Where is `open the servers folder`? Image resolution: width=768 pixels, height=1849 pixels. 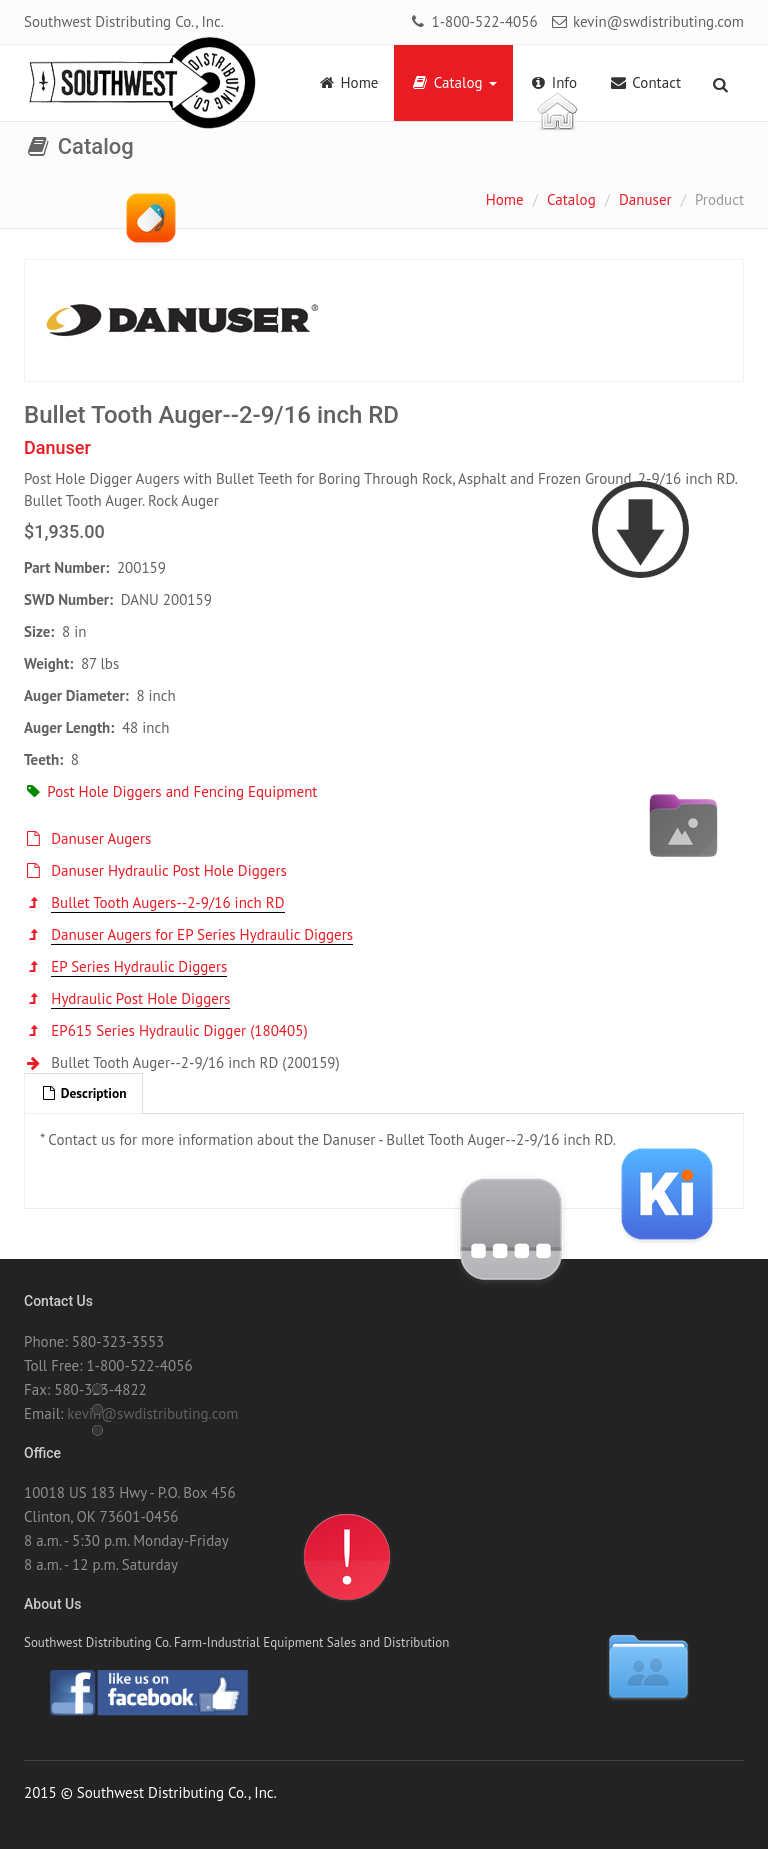 open the servers folder is located at coordinates (648, 1666).